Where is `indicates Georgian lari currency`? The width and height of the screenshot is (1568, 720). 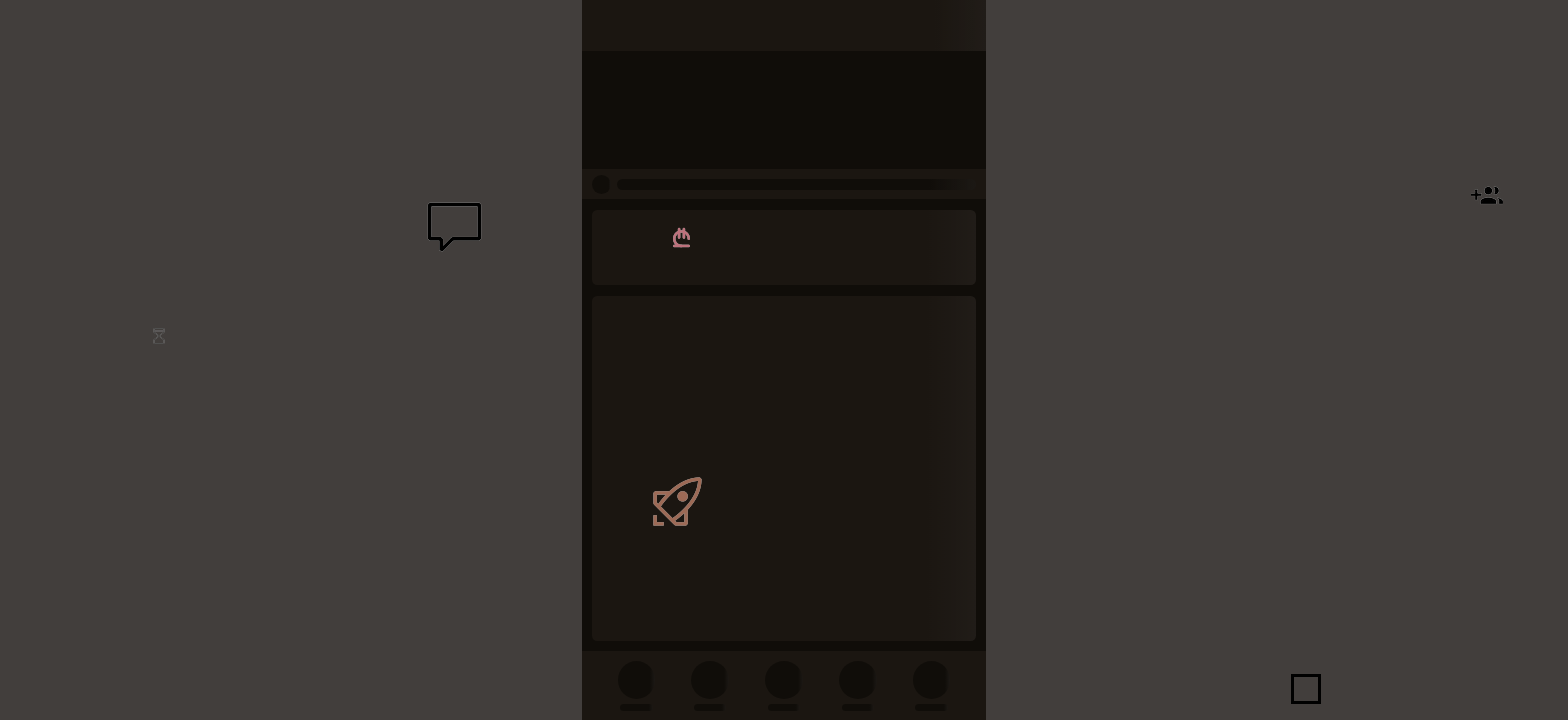
indicates Georgian lari currency is located at coordinates (681, 237).